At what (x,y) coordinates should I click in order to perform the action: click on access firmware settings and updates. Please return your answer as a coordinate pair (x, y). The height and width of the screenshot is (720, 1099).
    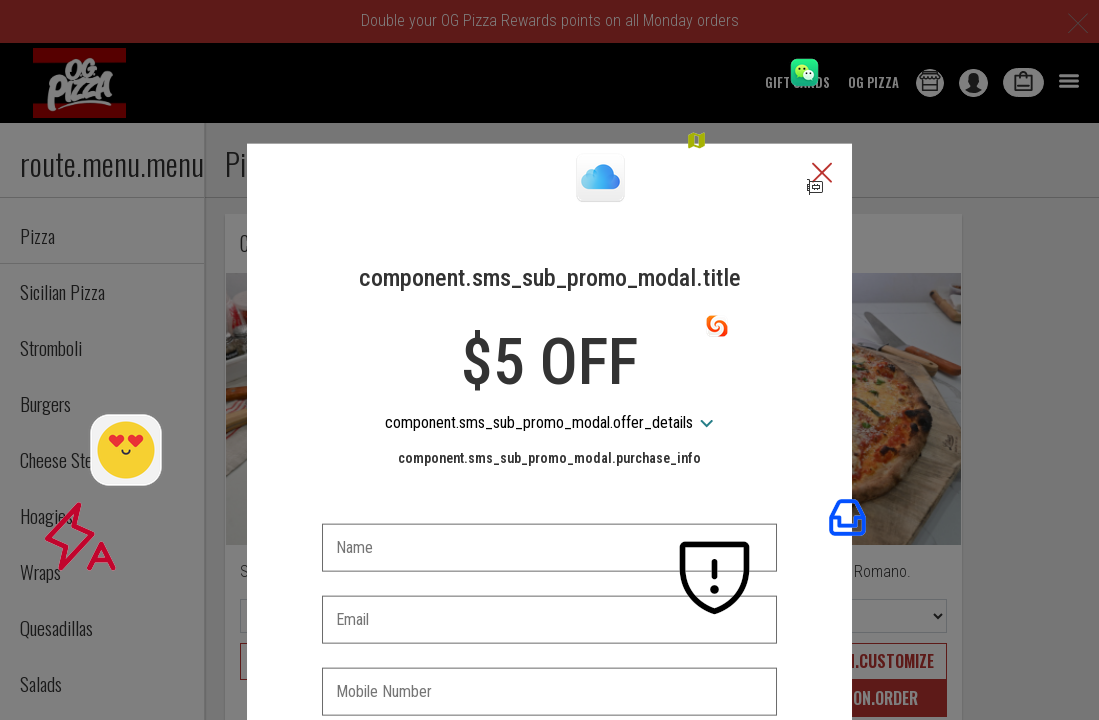
    Looking at the image, I should click on (815, 187).